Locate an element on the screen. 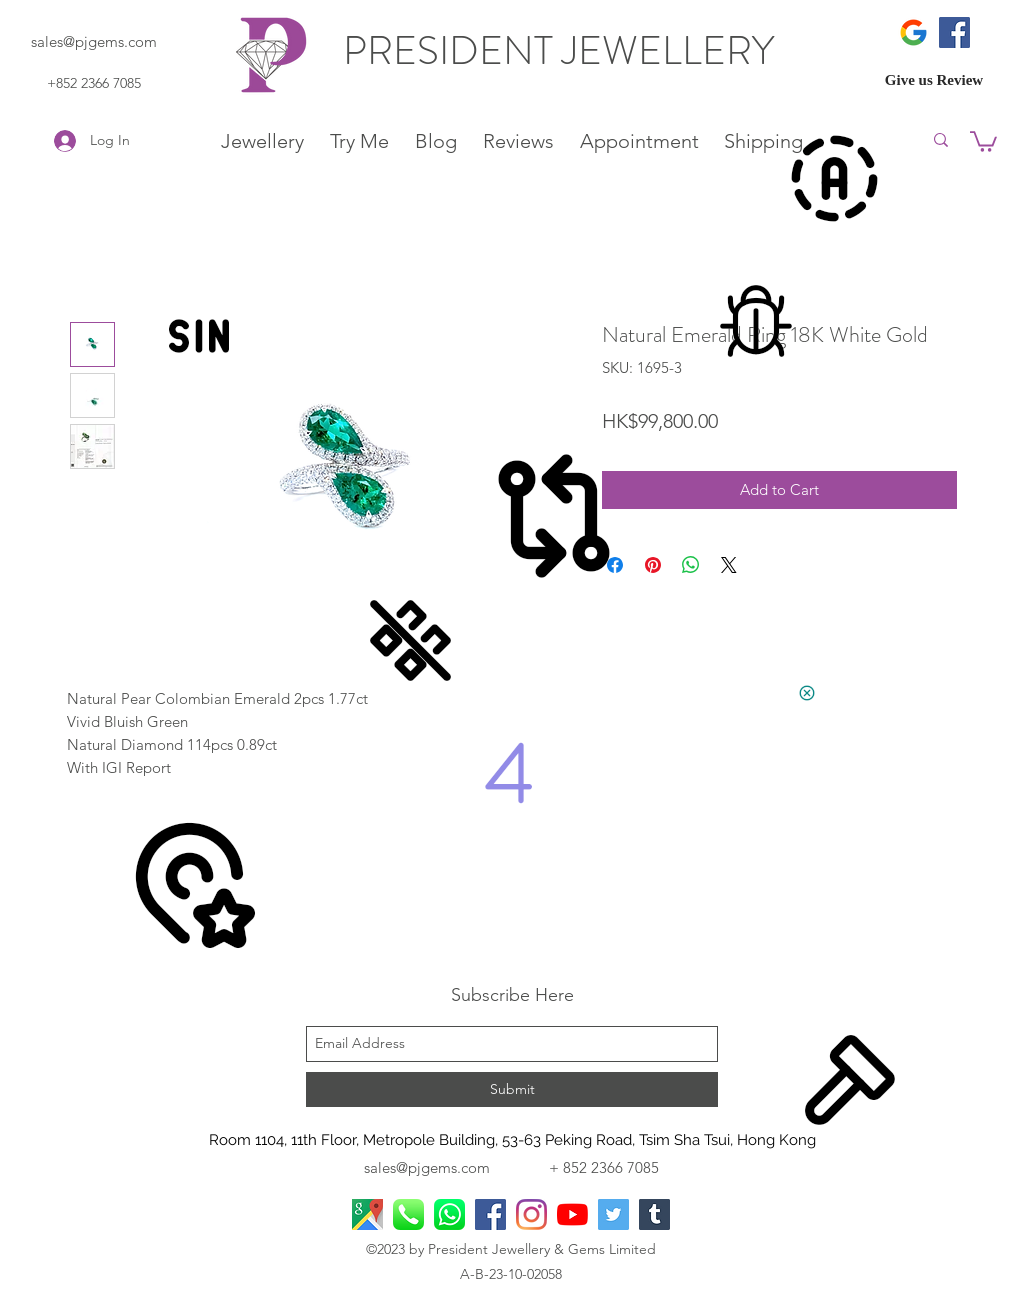 This screenshot has height=1305, width=1024. components or modules are currently disabled is located at coordinates (410, 640).